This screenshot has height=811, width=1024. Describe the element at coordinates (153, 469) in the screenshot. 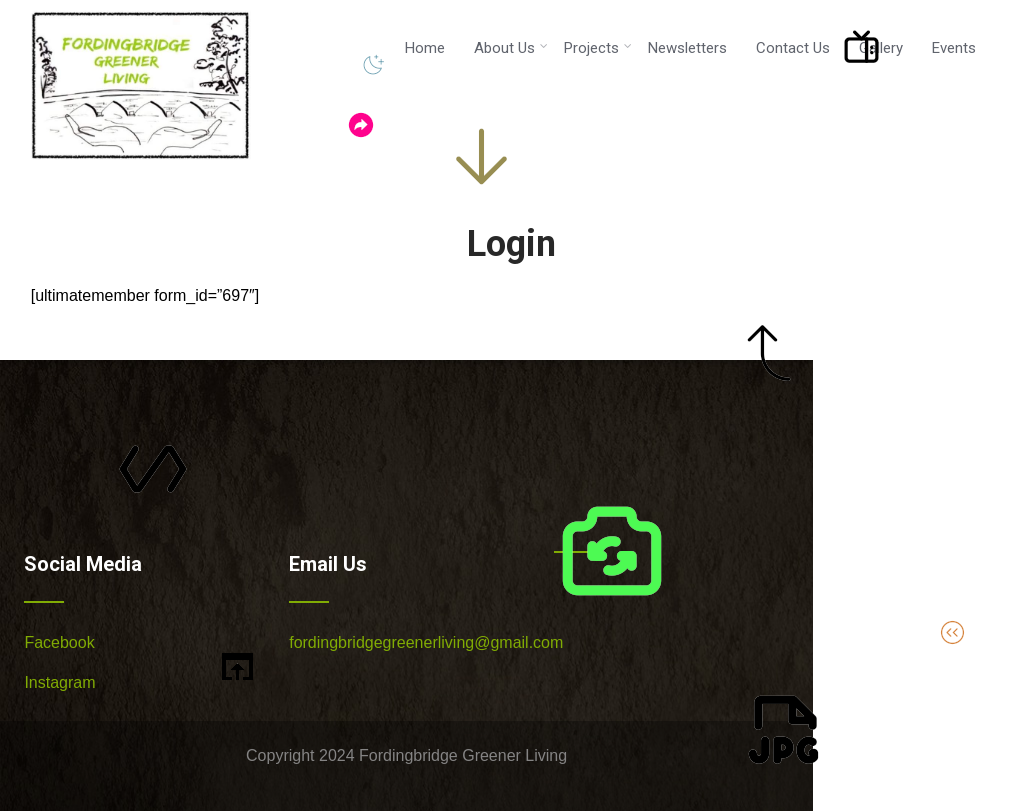

I see `polymer project branding or logo` at that location.